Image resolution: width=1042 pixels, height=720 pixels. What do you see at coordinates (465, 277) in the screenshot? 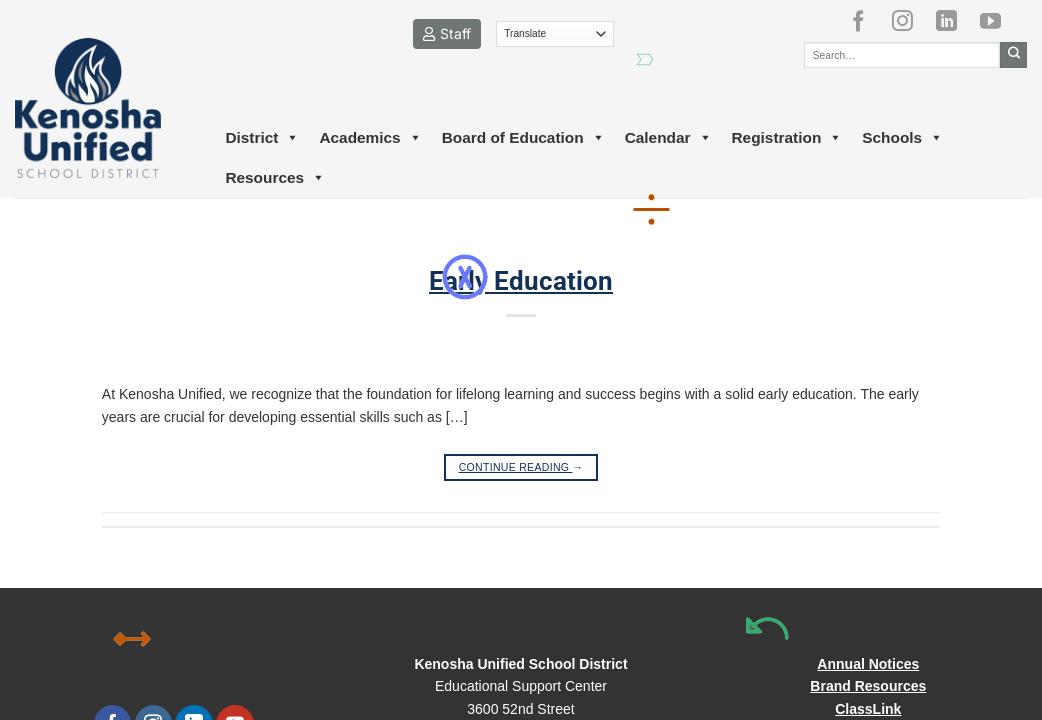
I see `close or cancel an action` at bounding box center [465, 277].